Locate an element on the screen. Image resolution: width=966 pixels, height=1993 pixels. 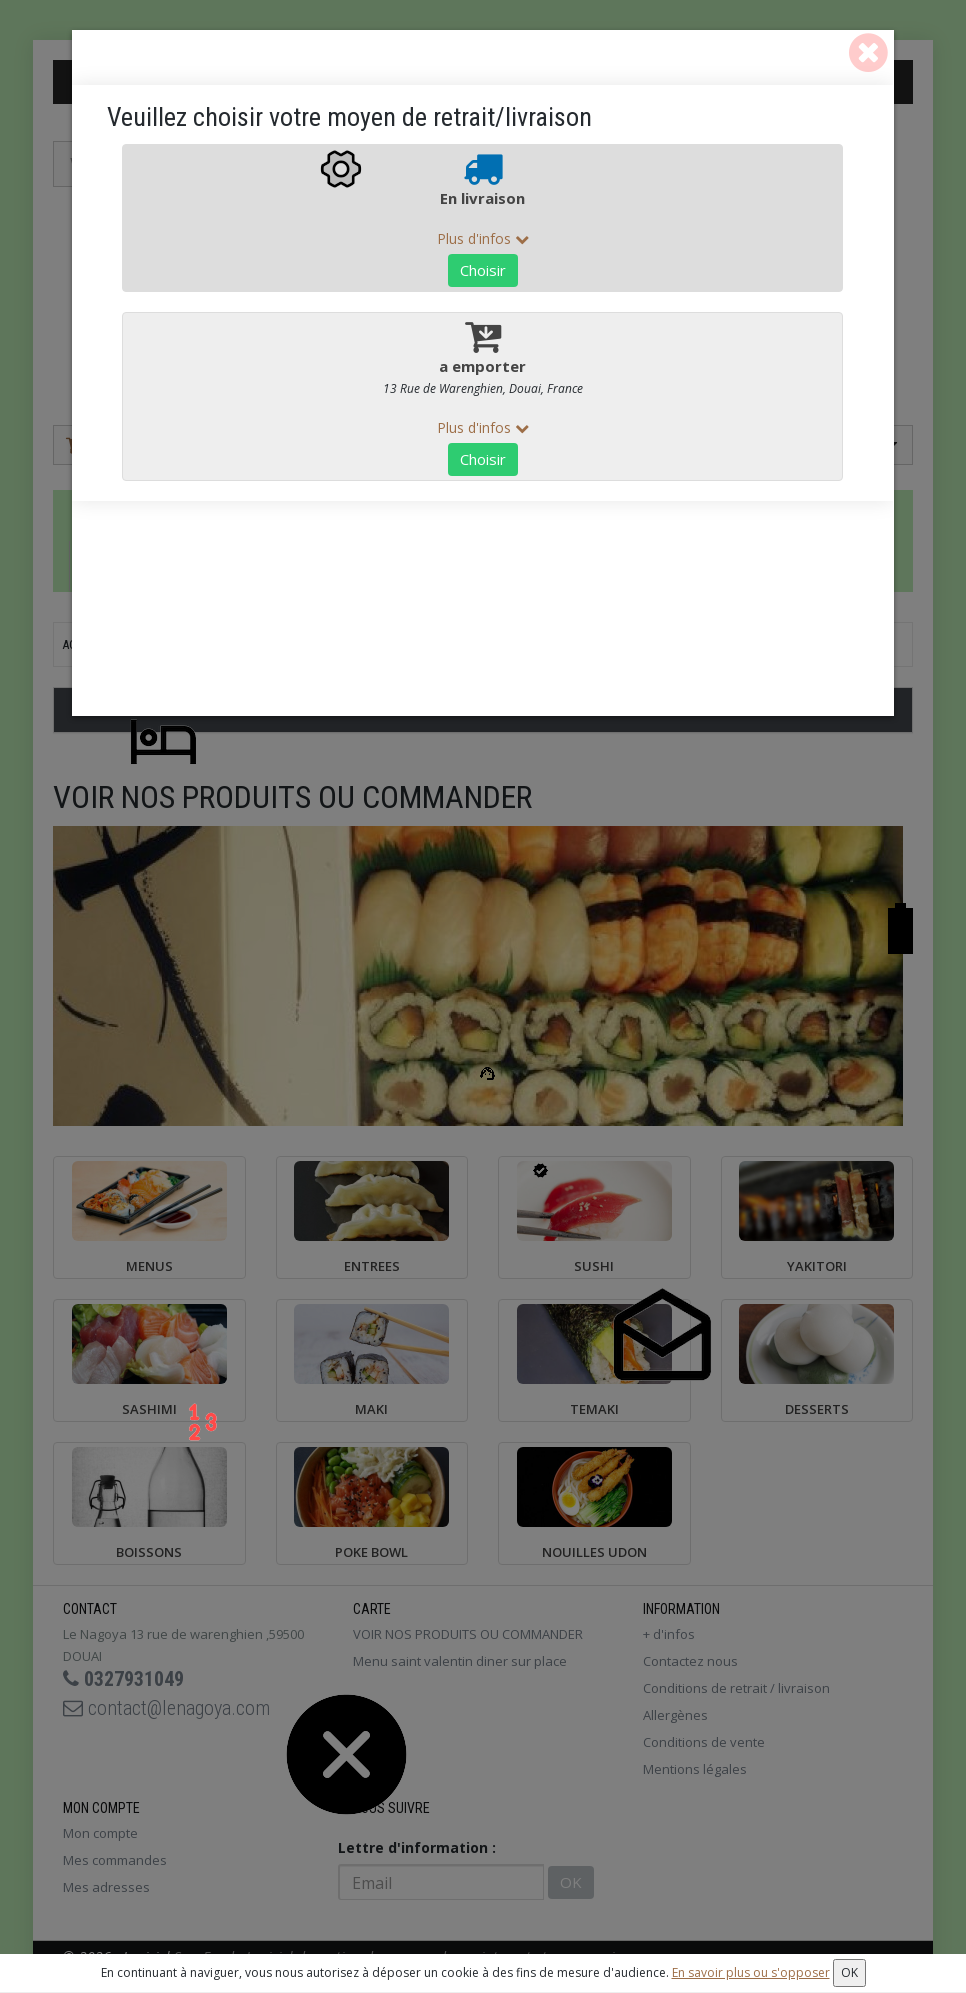
contact customer support is located at coordinates (487, 1073).